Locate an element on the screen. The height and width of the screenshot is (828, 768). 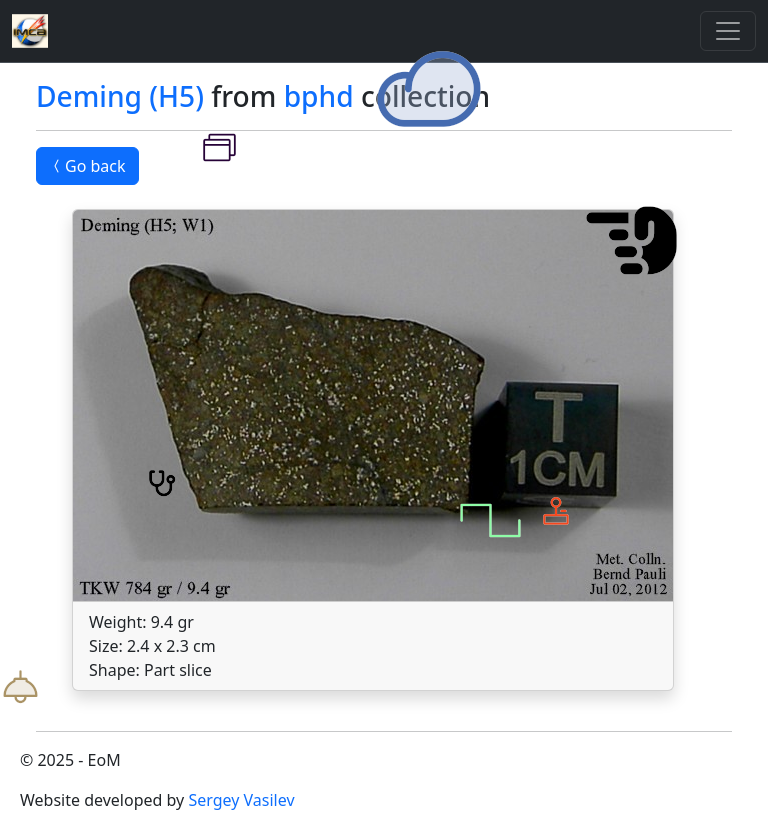
access health or medical features is located at coordinates (161, 482).